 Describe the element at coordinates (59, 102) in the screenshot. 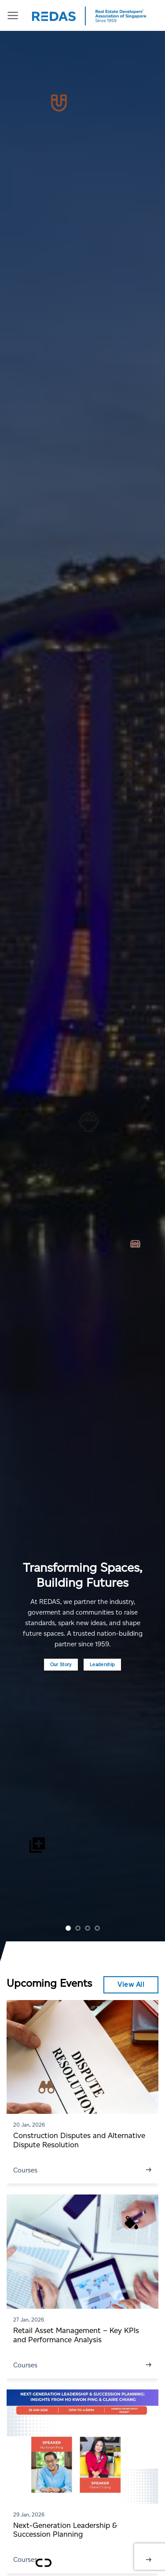

I see `activate magnetic snap or alignment tool` at that location.